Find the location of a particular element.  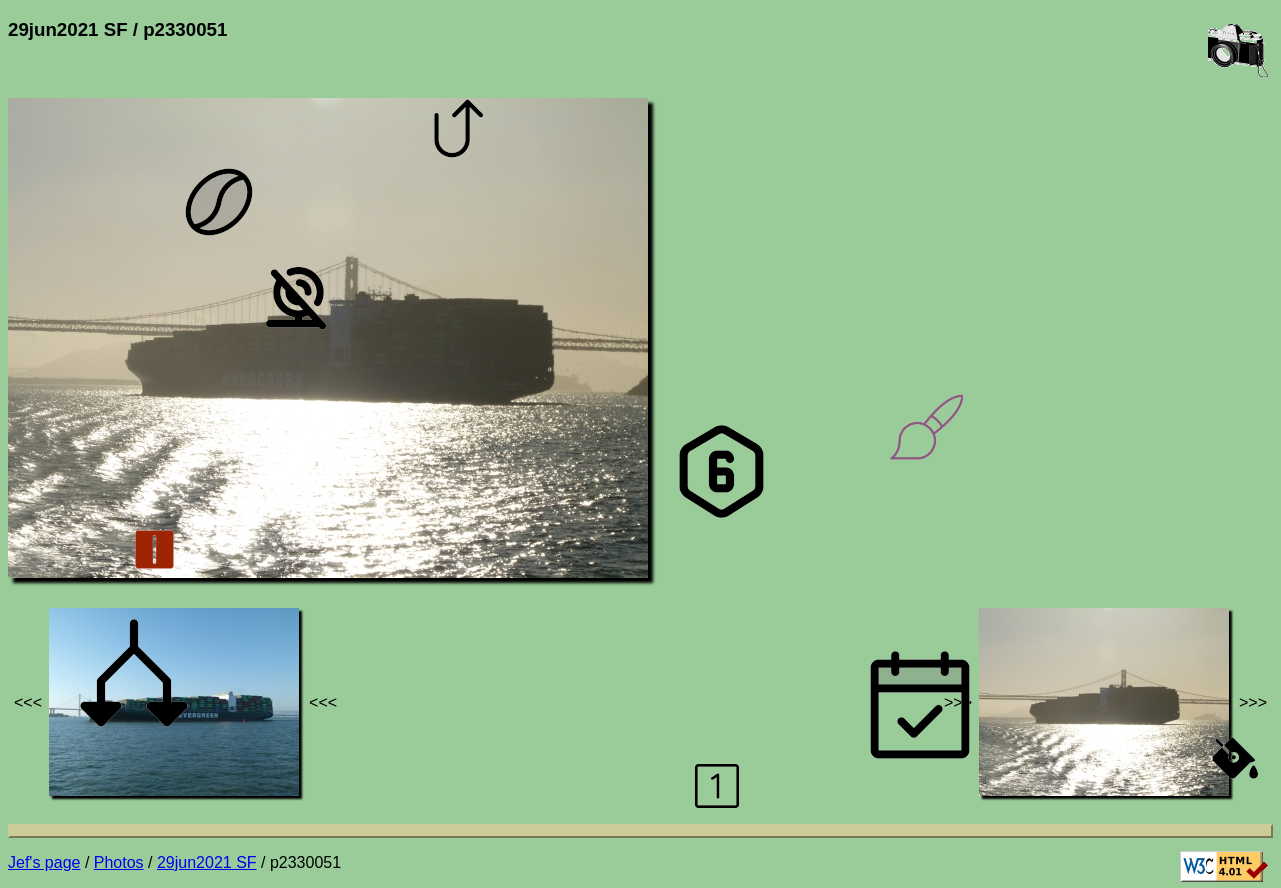

indicates step one in a multi-step process is located at coordinates (717, 786).